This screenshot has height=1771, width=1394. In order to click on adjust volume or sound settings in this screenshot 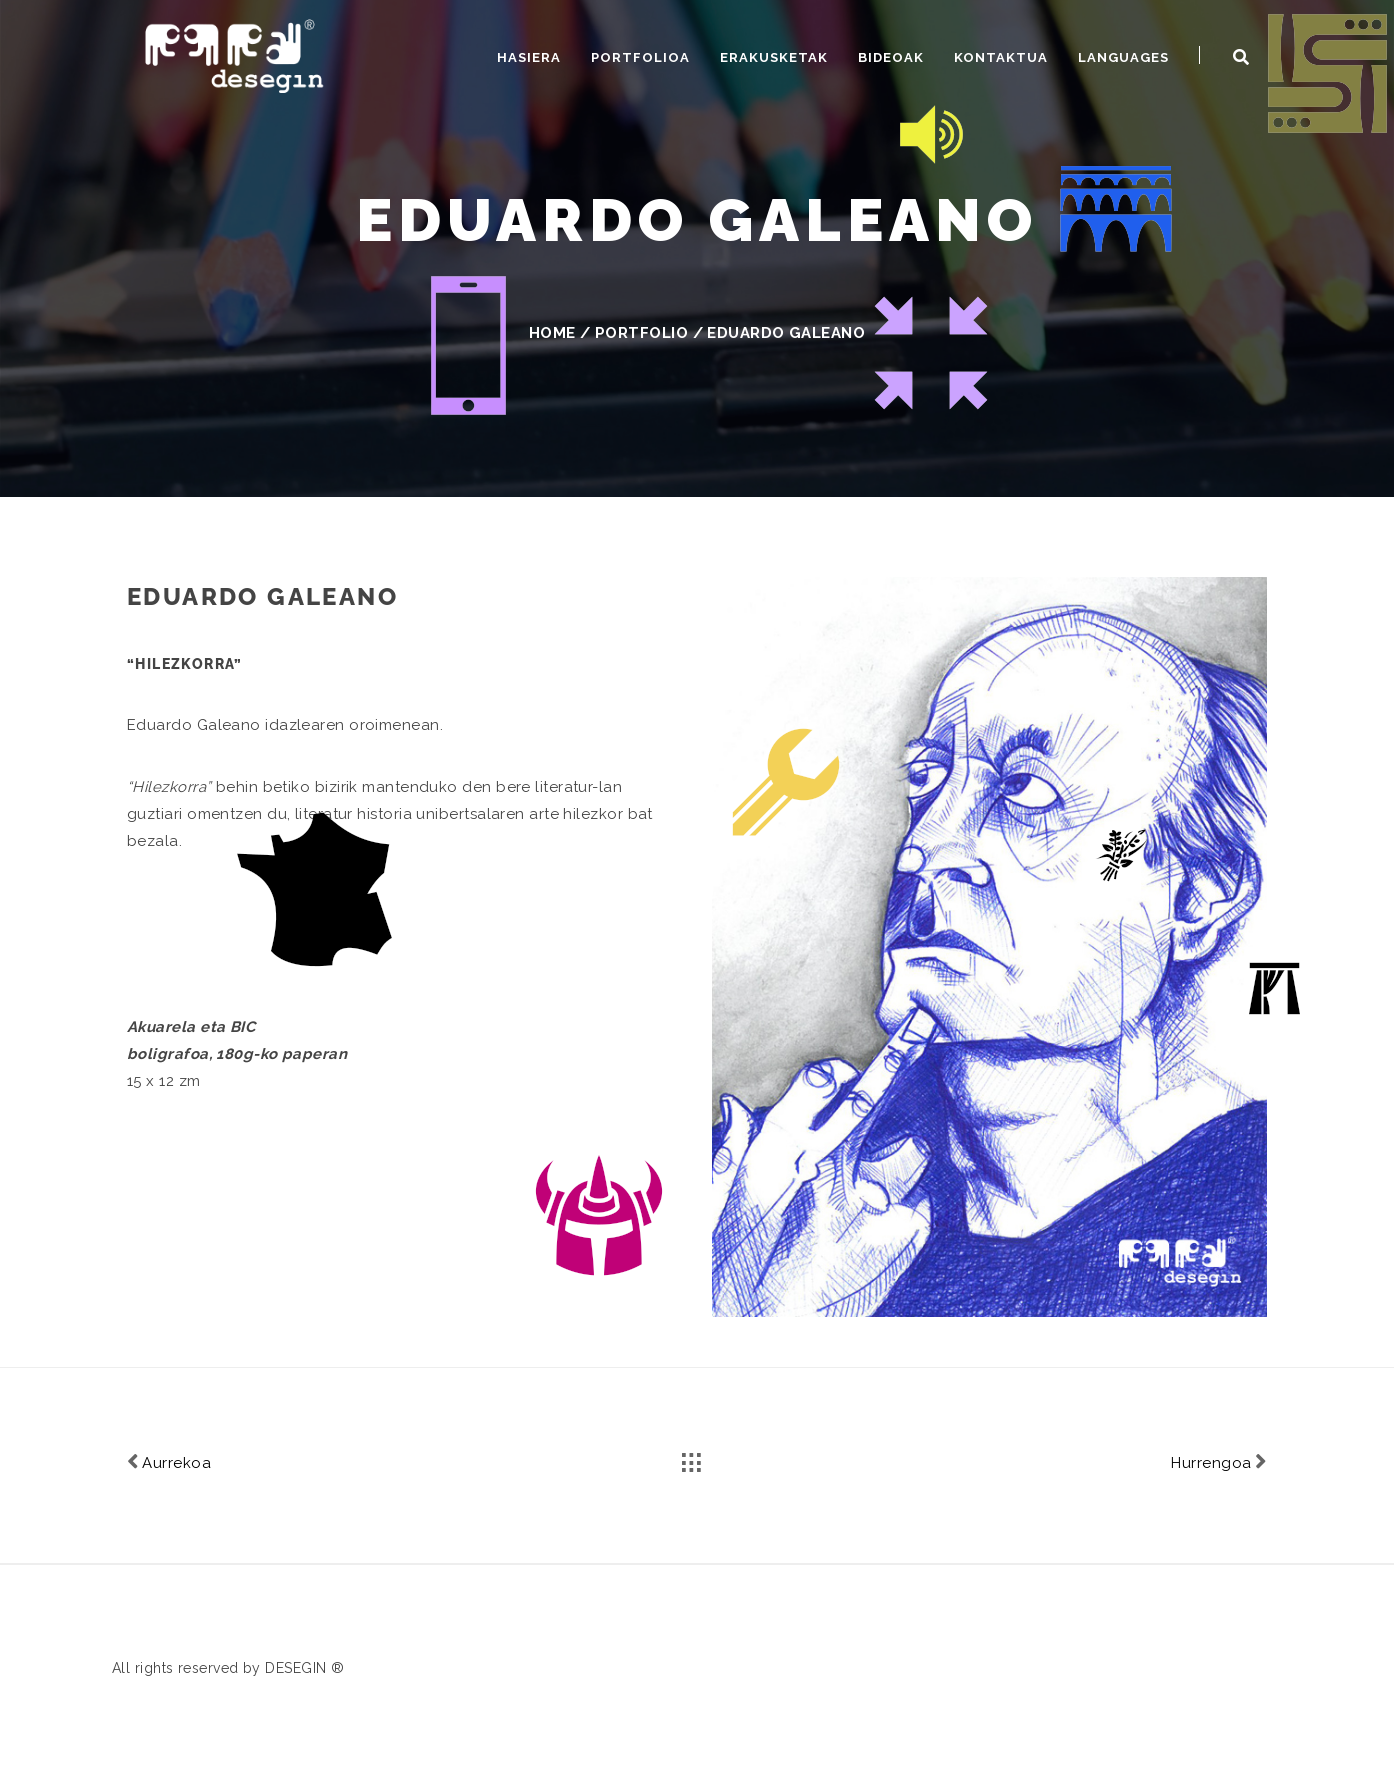, I will do `click(931, 134)`.